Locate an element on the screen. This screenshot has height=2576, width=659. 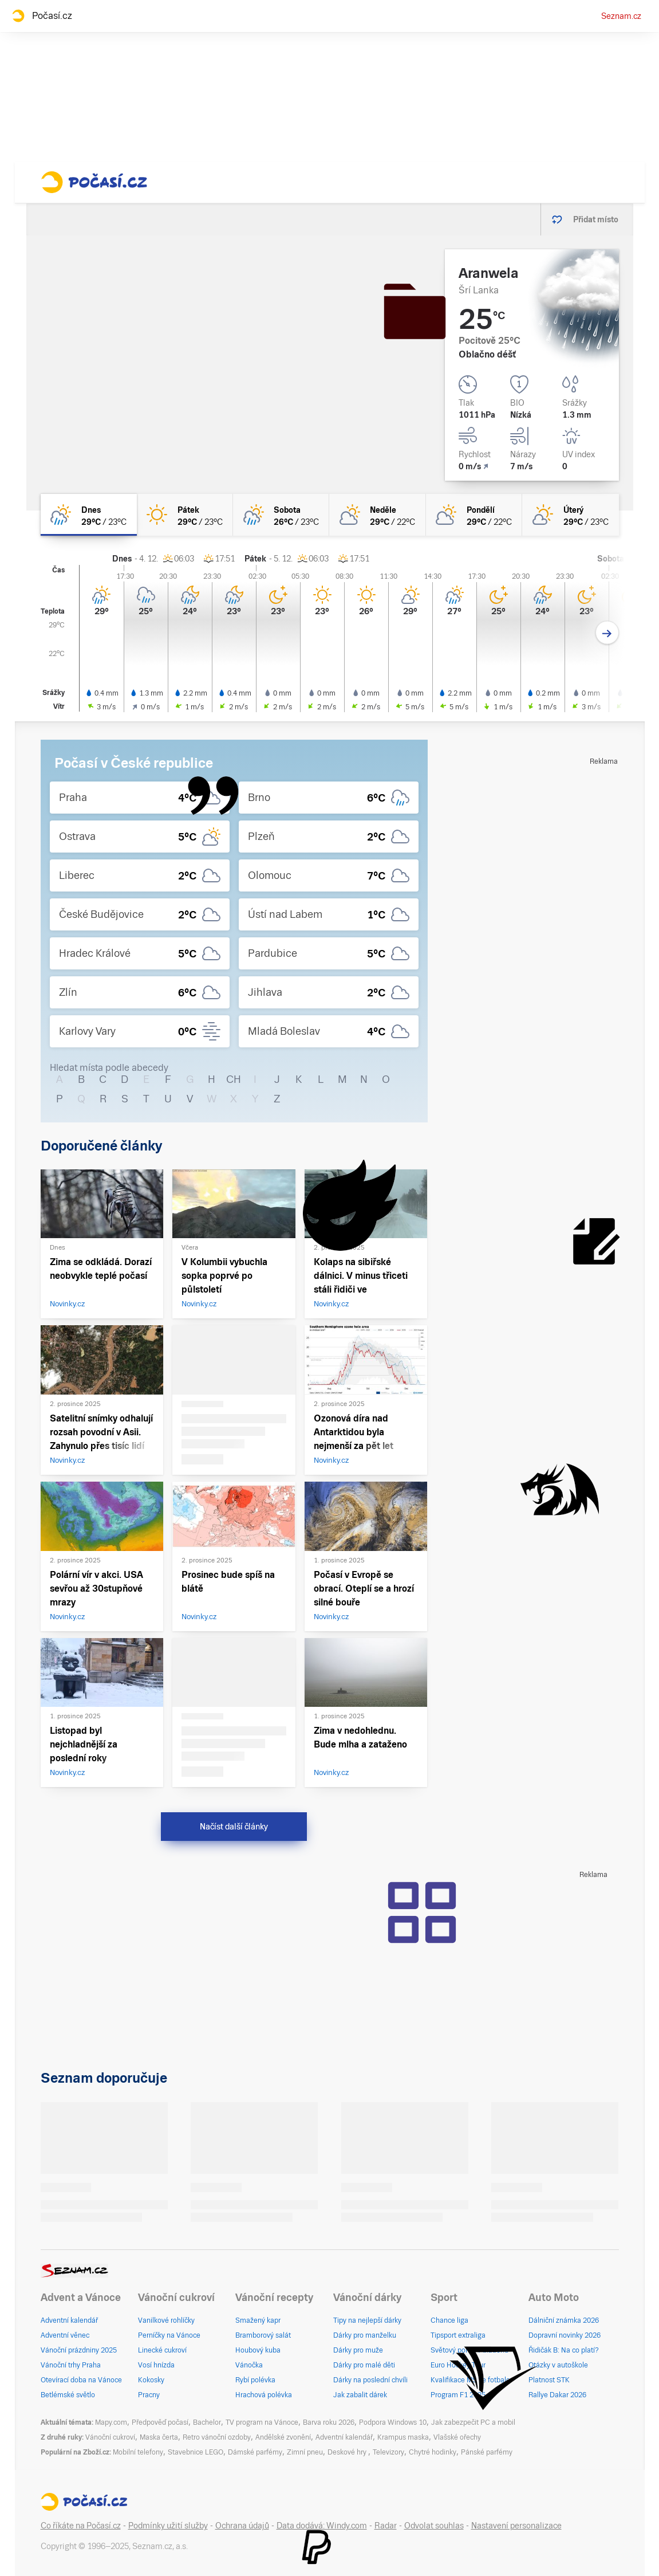
edit document is located at coordinates (594, 1241).